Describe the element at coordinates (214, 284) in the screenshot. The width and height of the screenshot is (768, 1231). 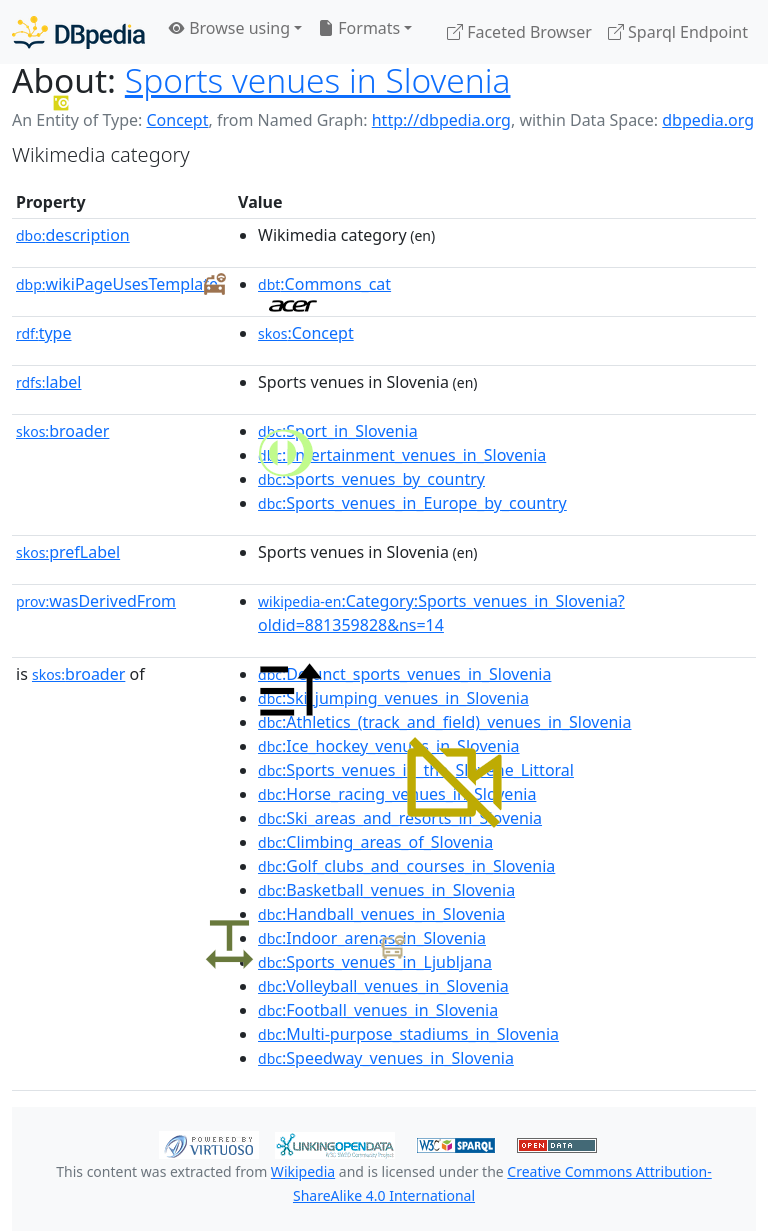
I see `request a wifi-enabled taxi or rideshare` at that location.